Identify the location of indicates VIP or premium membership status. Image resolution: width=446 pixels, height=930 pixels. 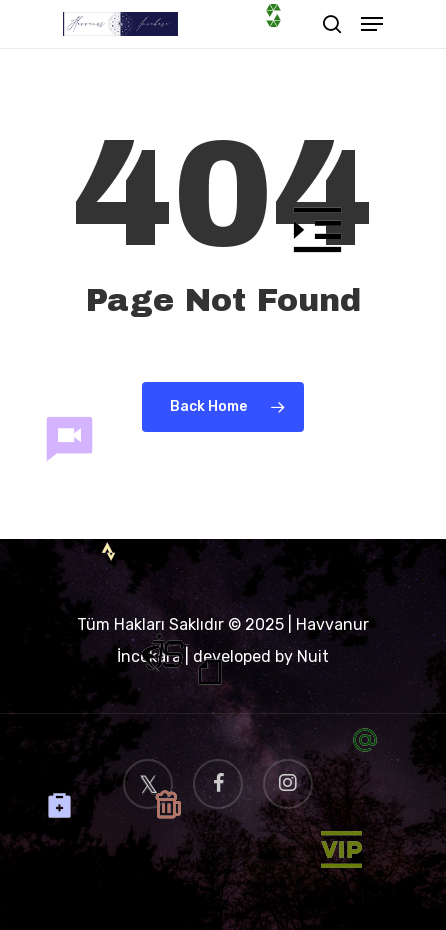
(341, 849).